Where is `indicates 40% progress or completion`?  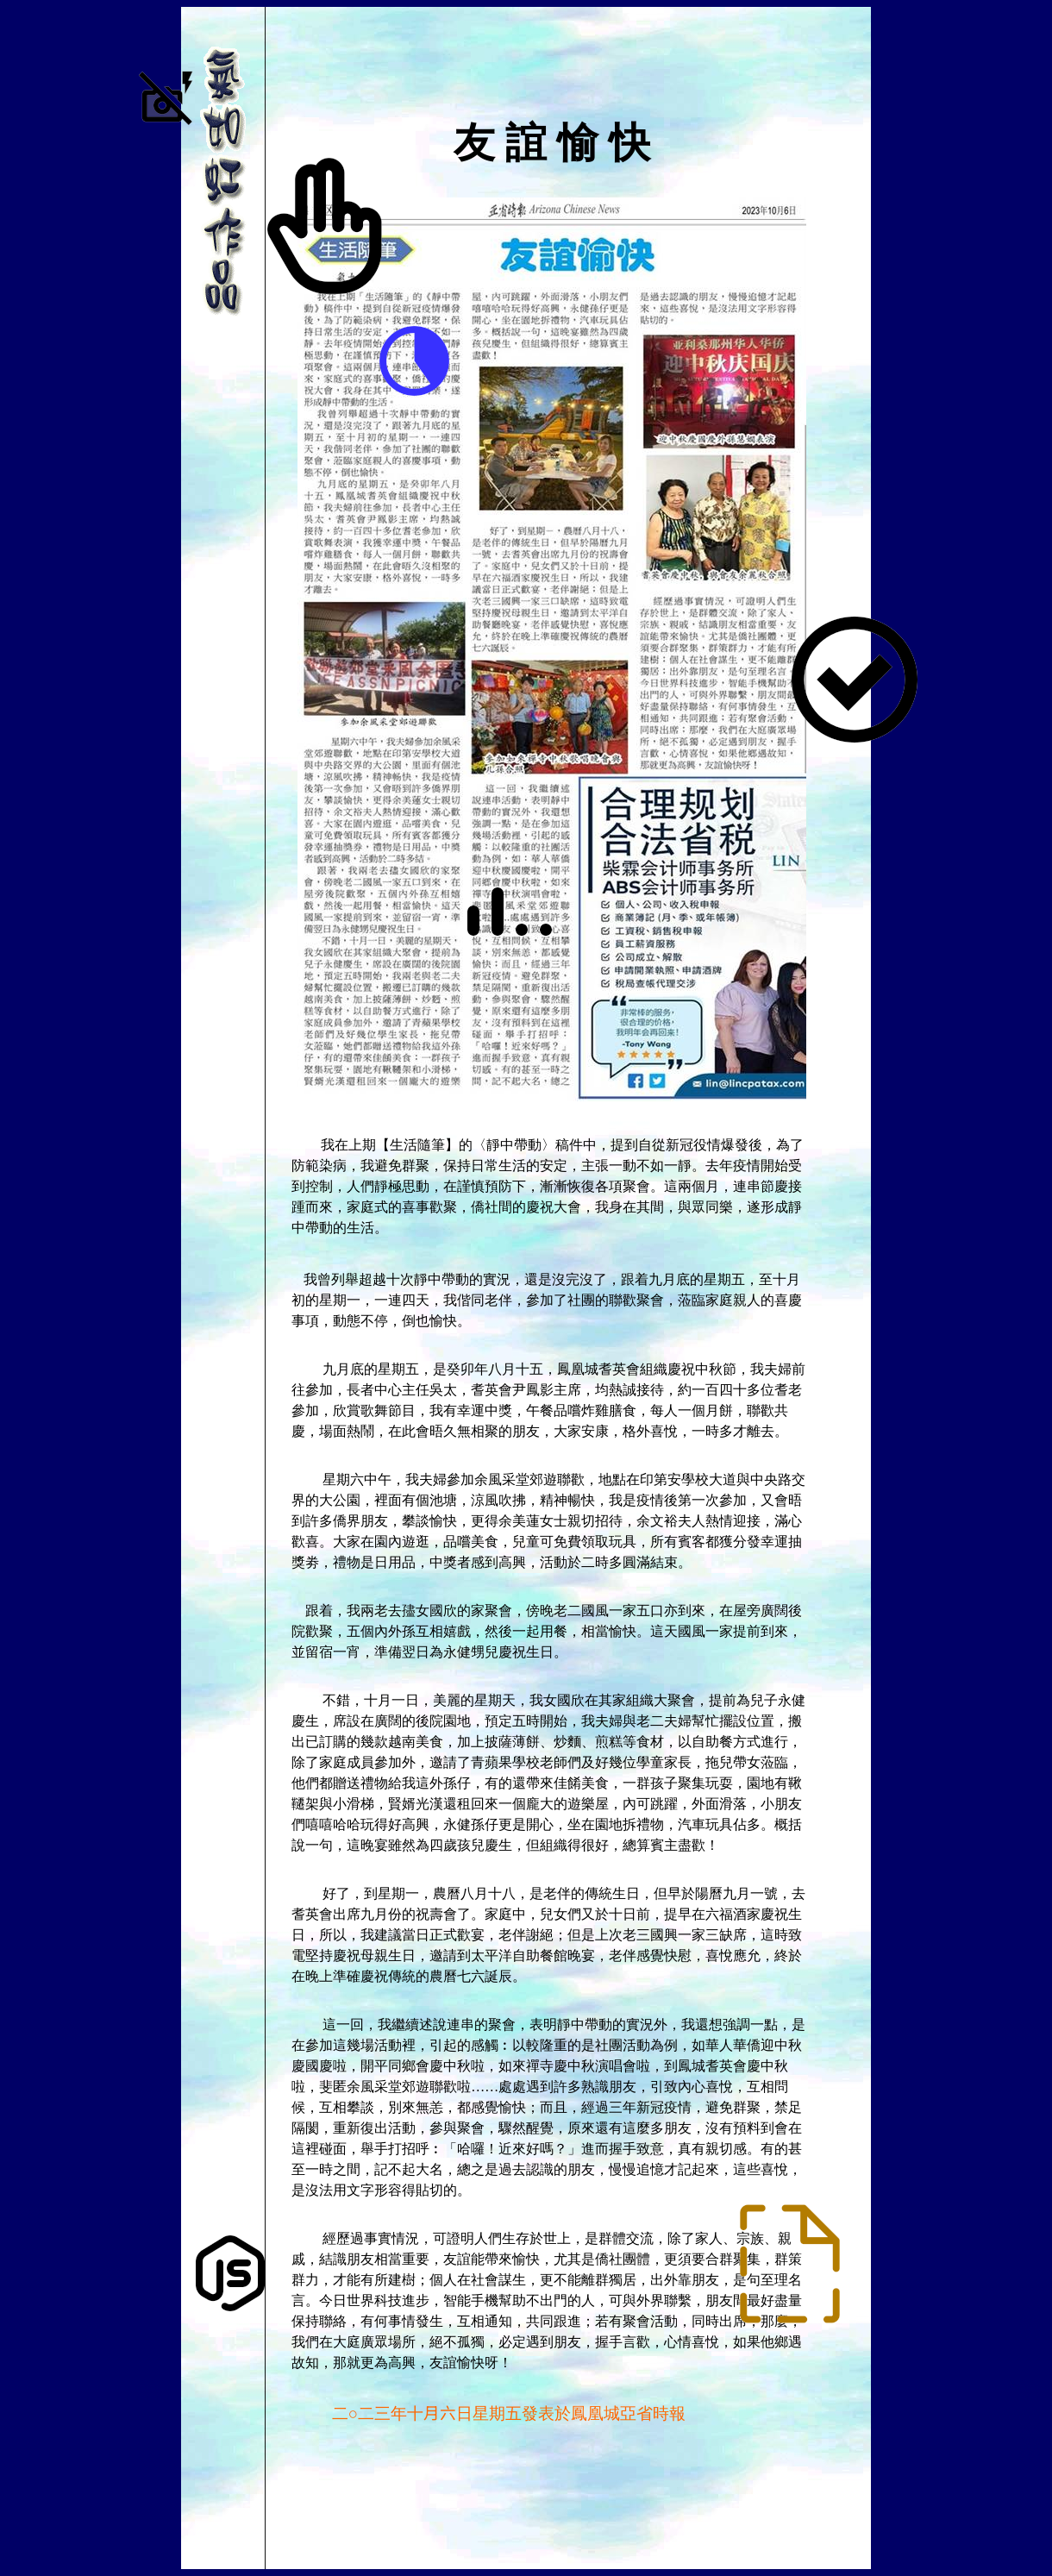 indicates 40% progress or completion is located at coordinates (414, 360).